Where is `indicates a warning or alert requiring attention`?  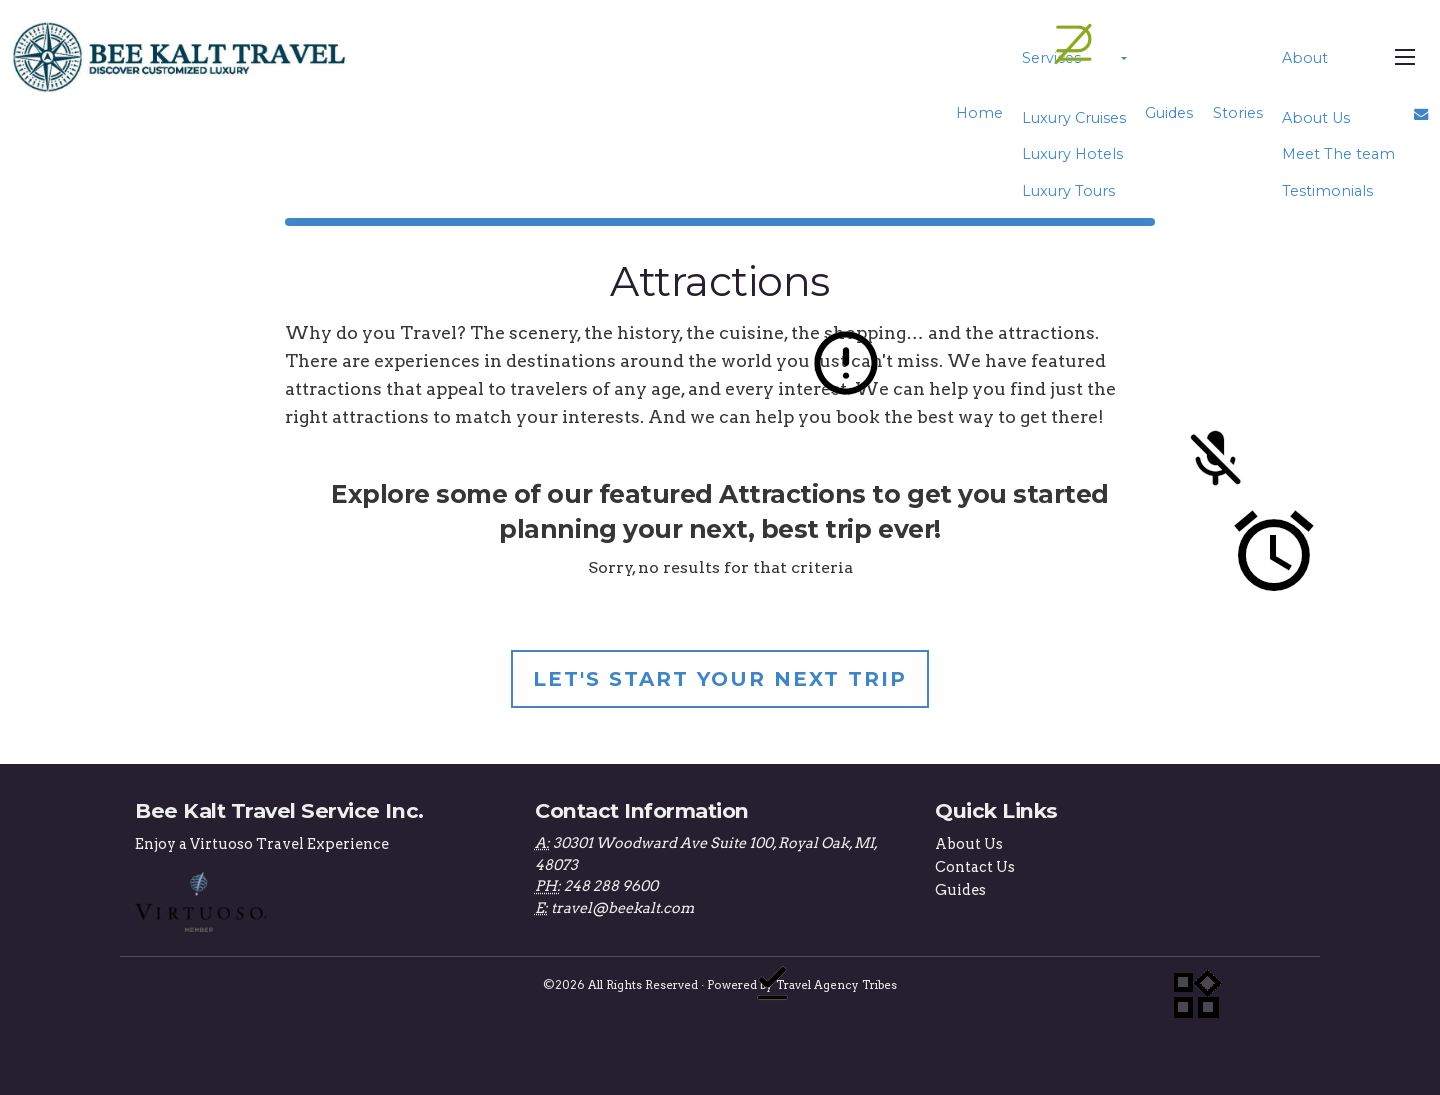 indicates a warning or alert requiring attention is located at coordinates (846, 363).